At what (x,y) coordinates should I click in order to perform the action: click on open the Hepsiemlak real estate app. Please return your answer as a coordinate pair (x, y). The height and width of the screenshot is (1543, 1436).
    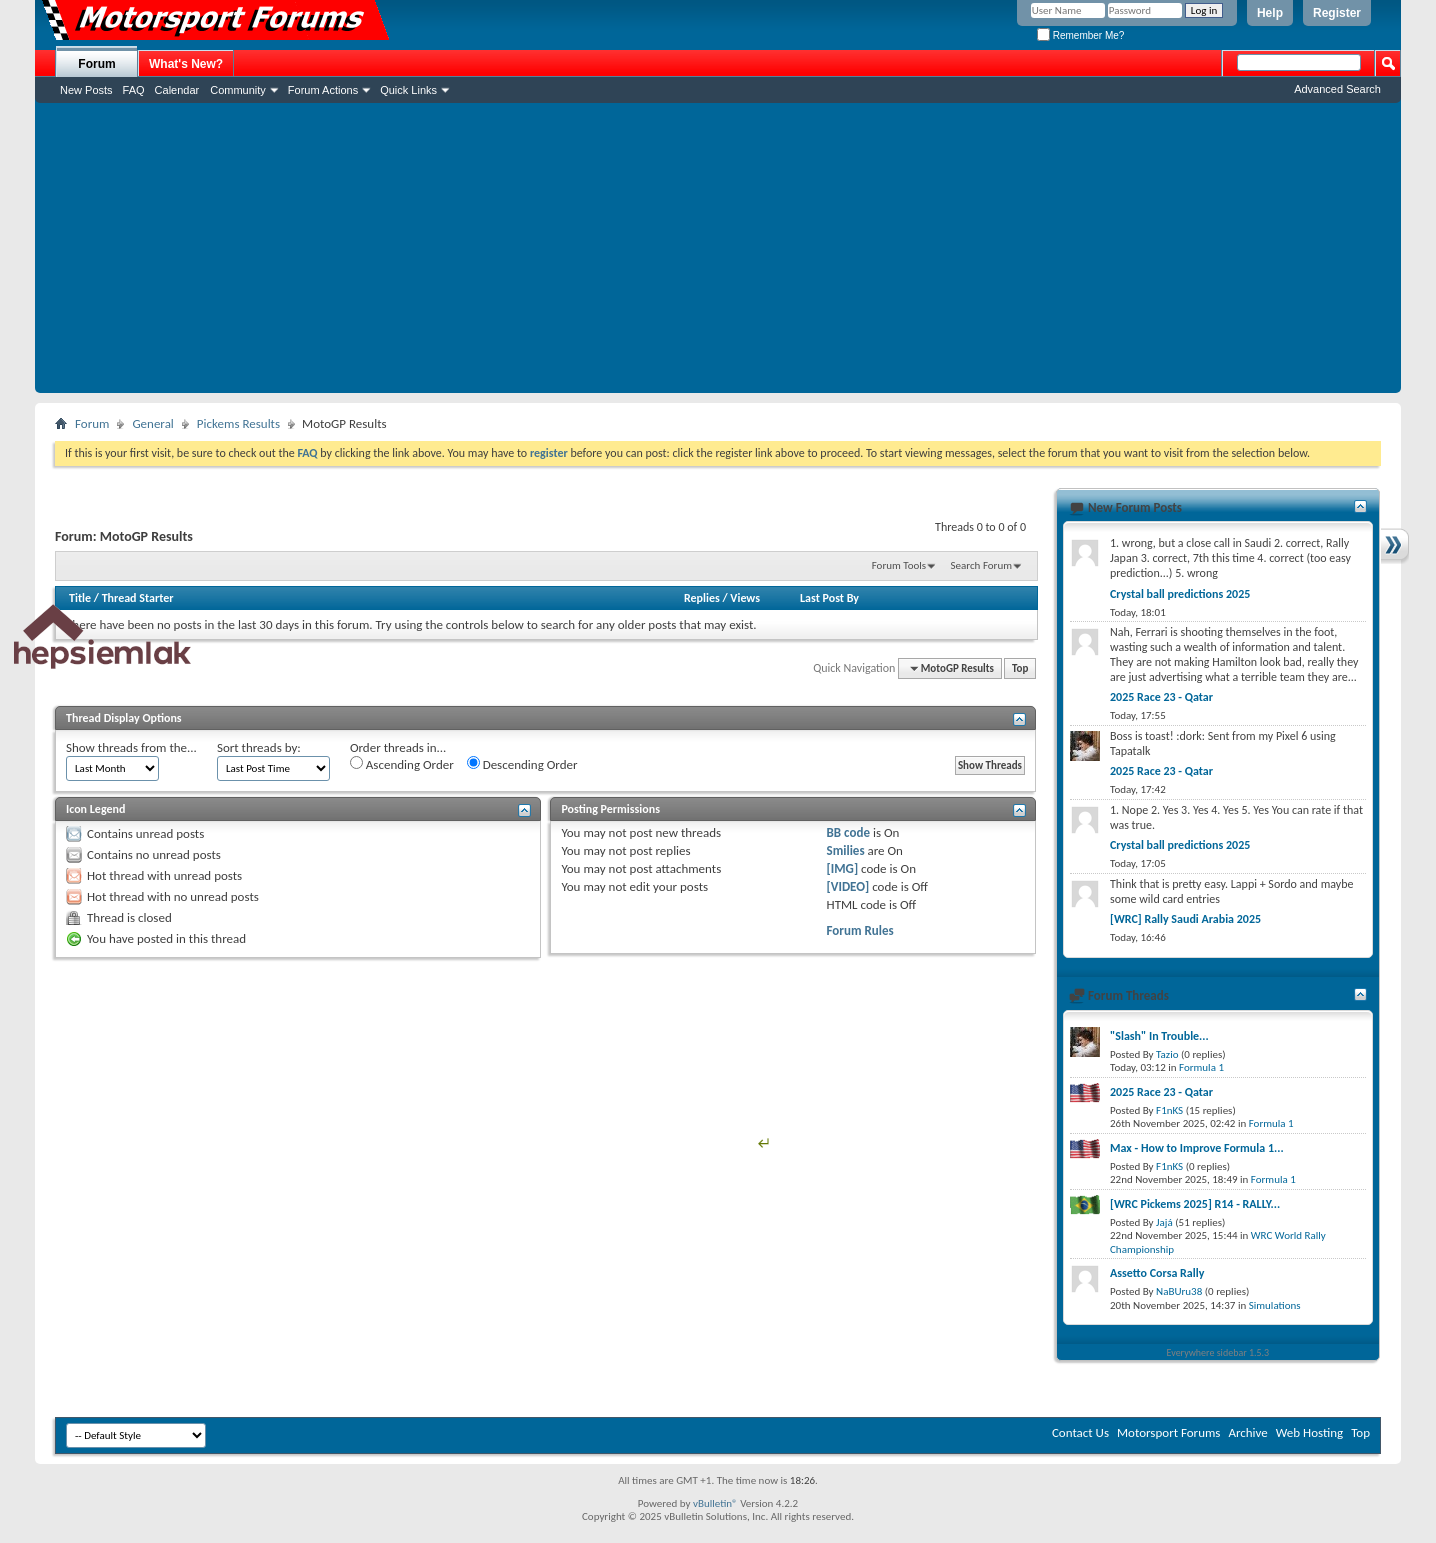
    Looking at the image, I should click on (102, 636).